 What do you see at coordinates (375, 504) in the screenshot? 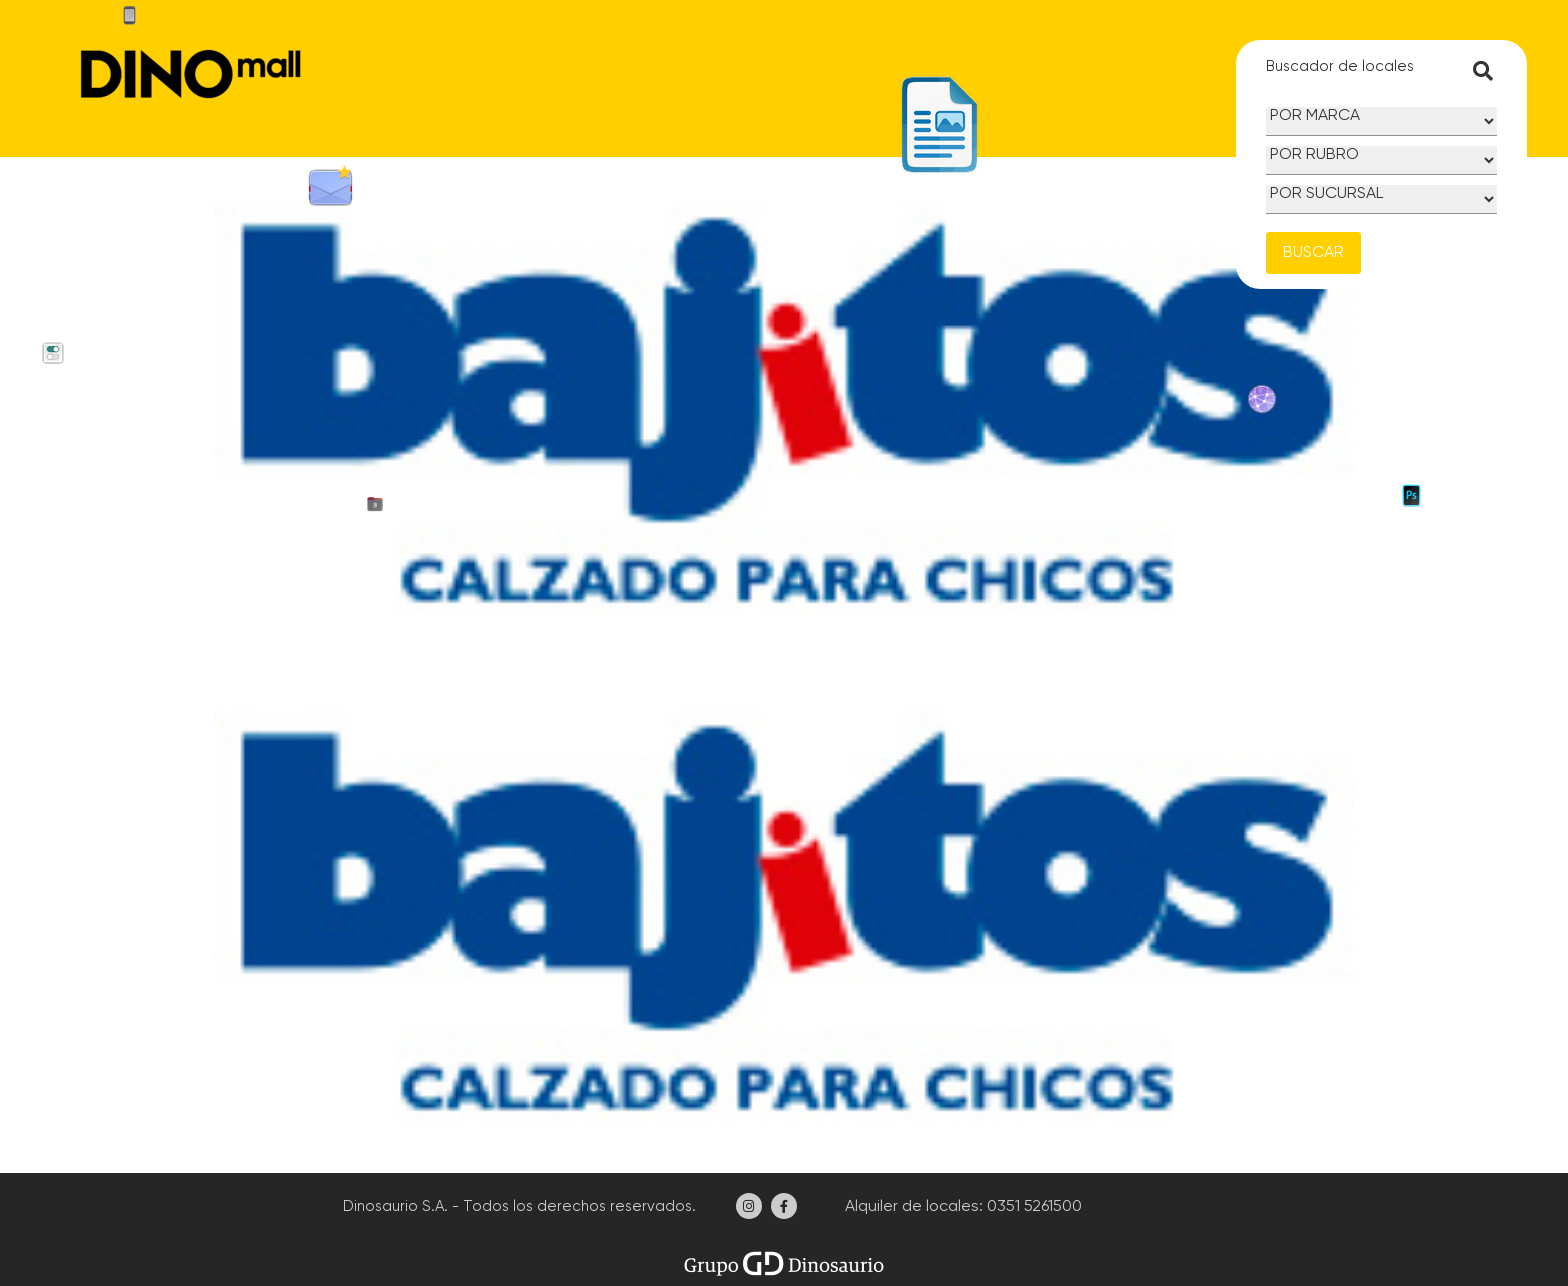
I see `access your templates folder` at bounding box center [375, 504].